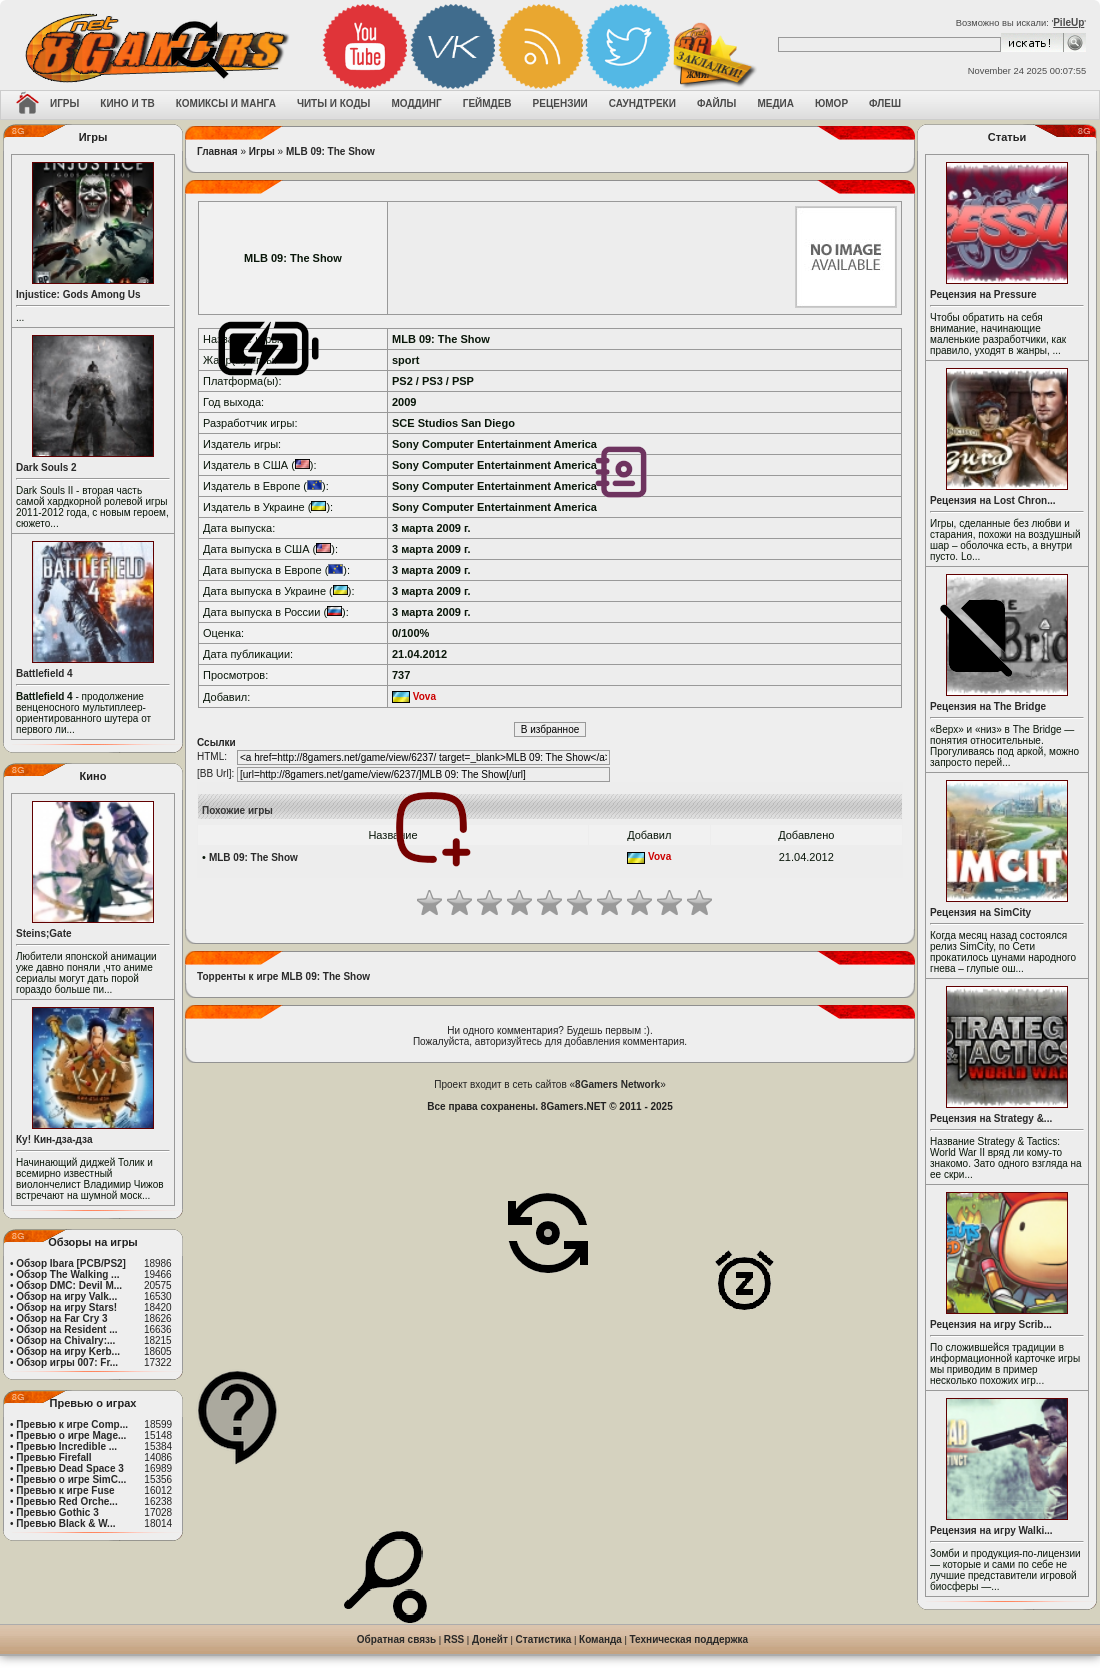  I want to click on access tennis or racket sports features, so click(385, 1577).